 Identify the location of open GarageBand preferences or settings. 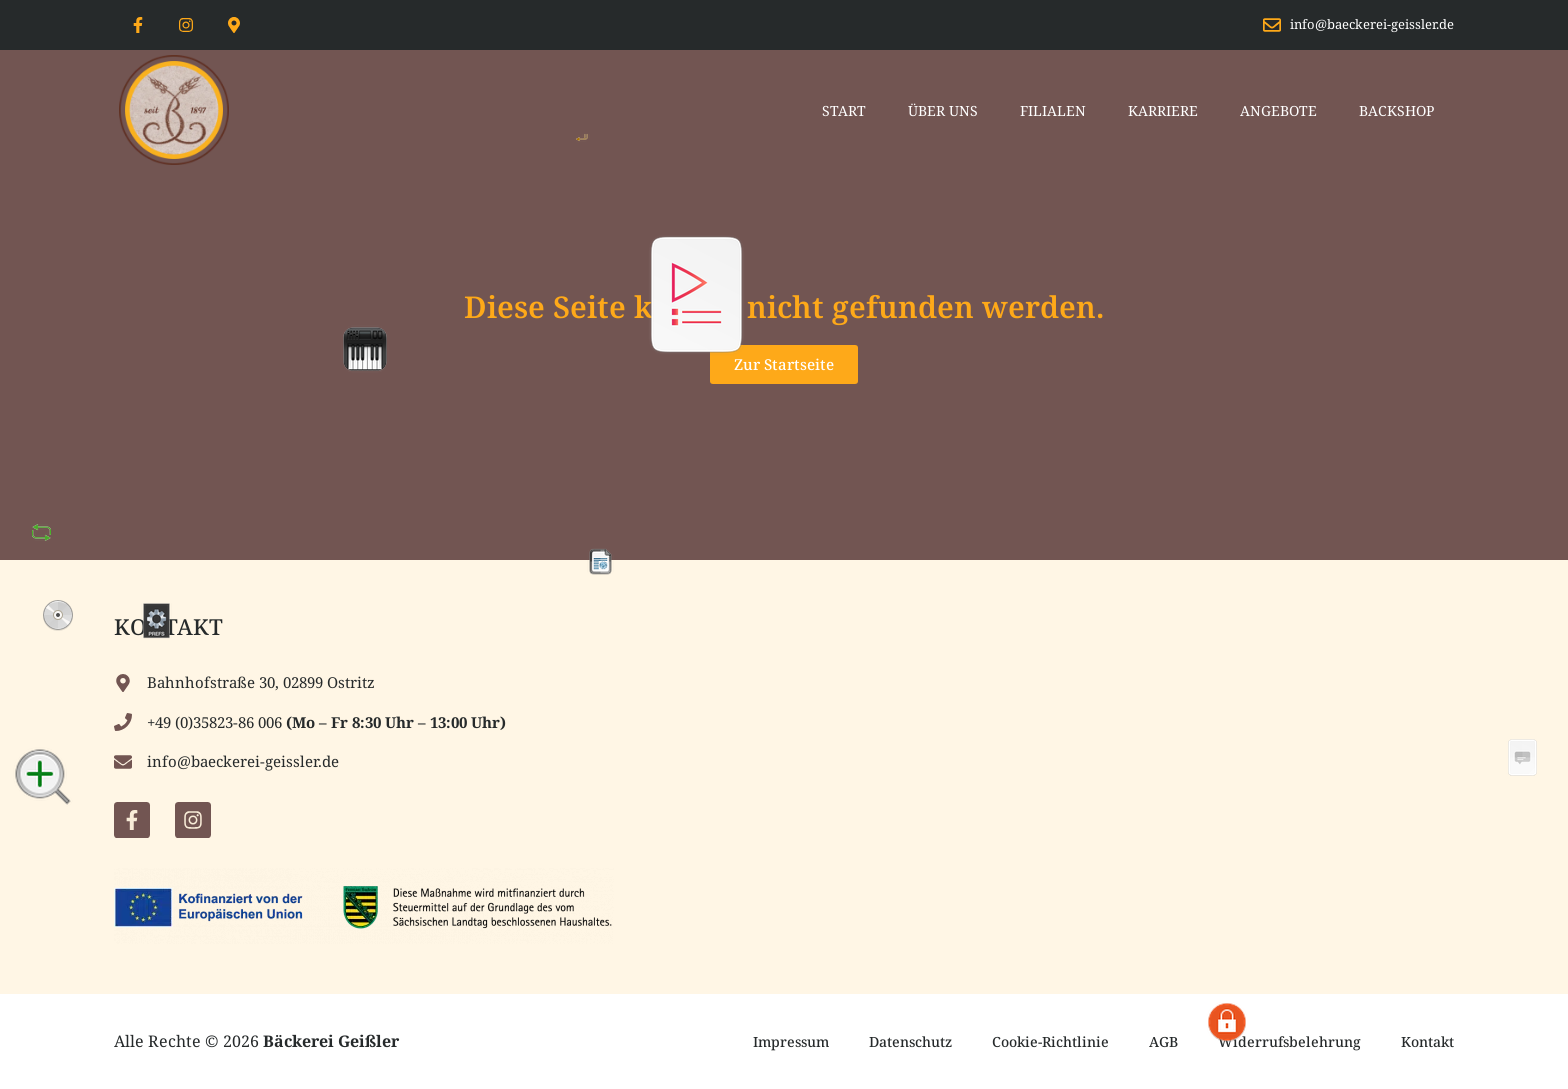
(156, 621).